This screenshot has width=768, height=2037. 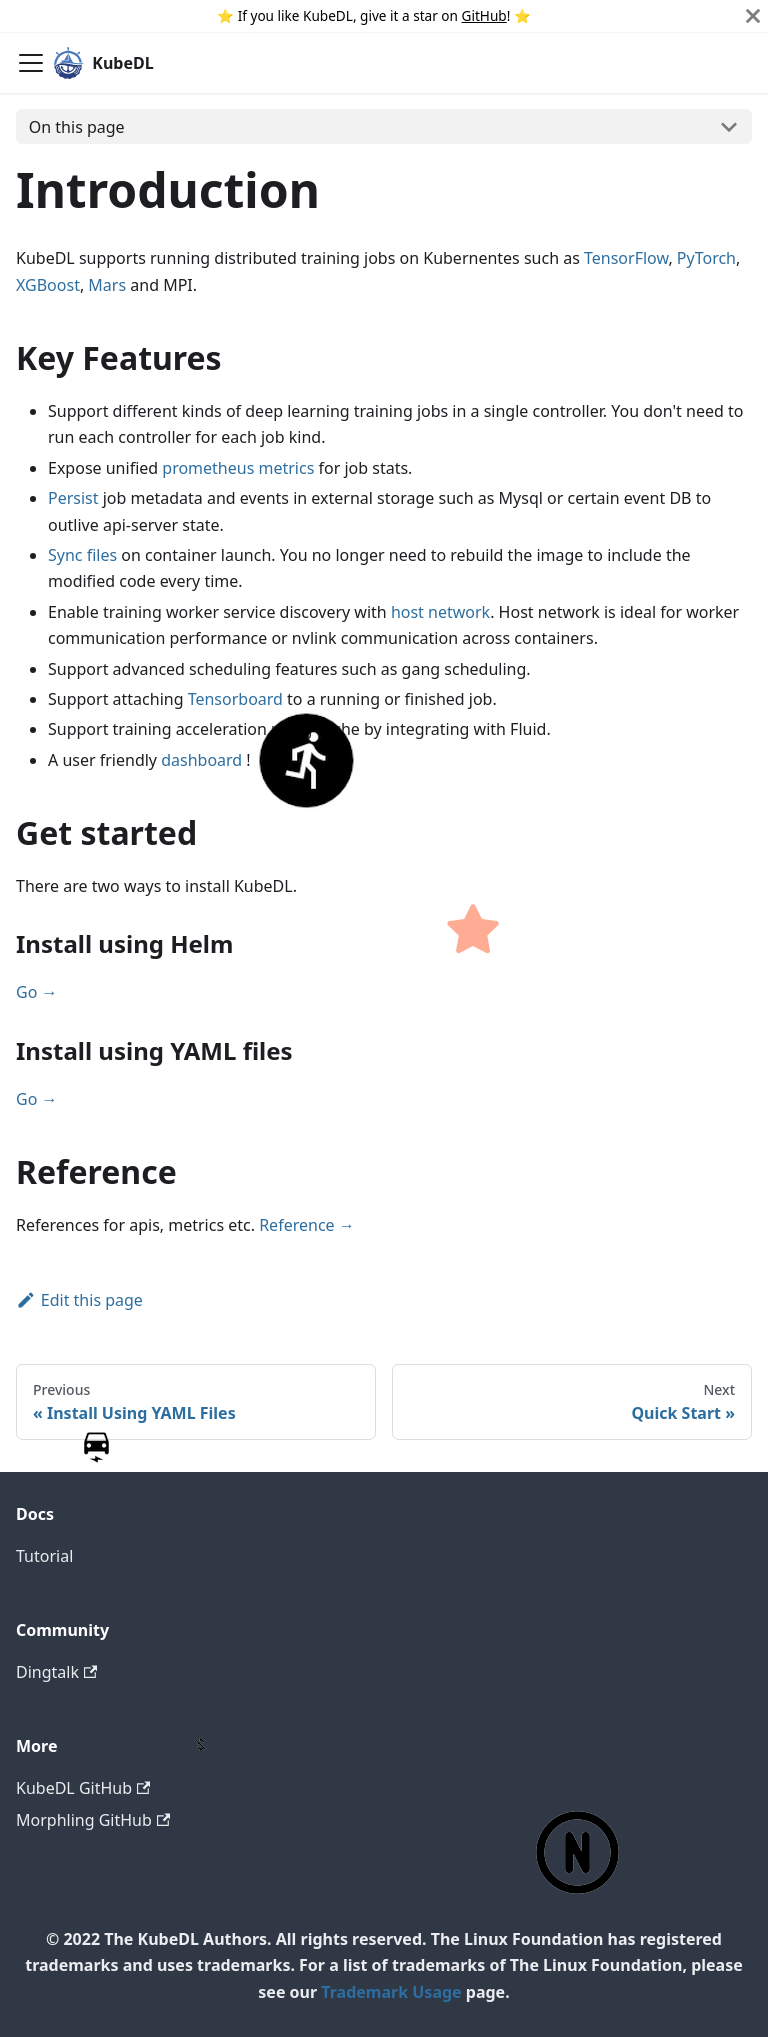 What do you see at coordinates (473, 930) in the screenshot?
I see `add item to favorites` at bounding box center [473, 930].